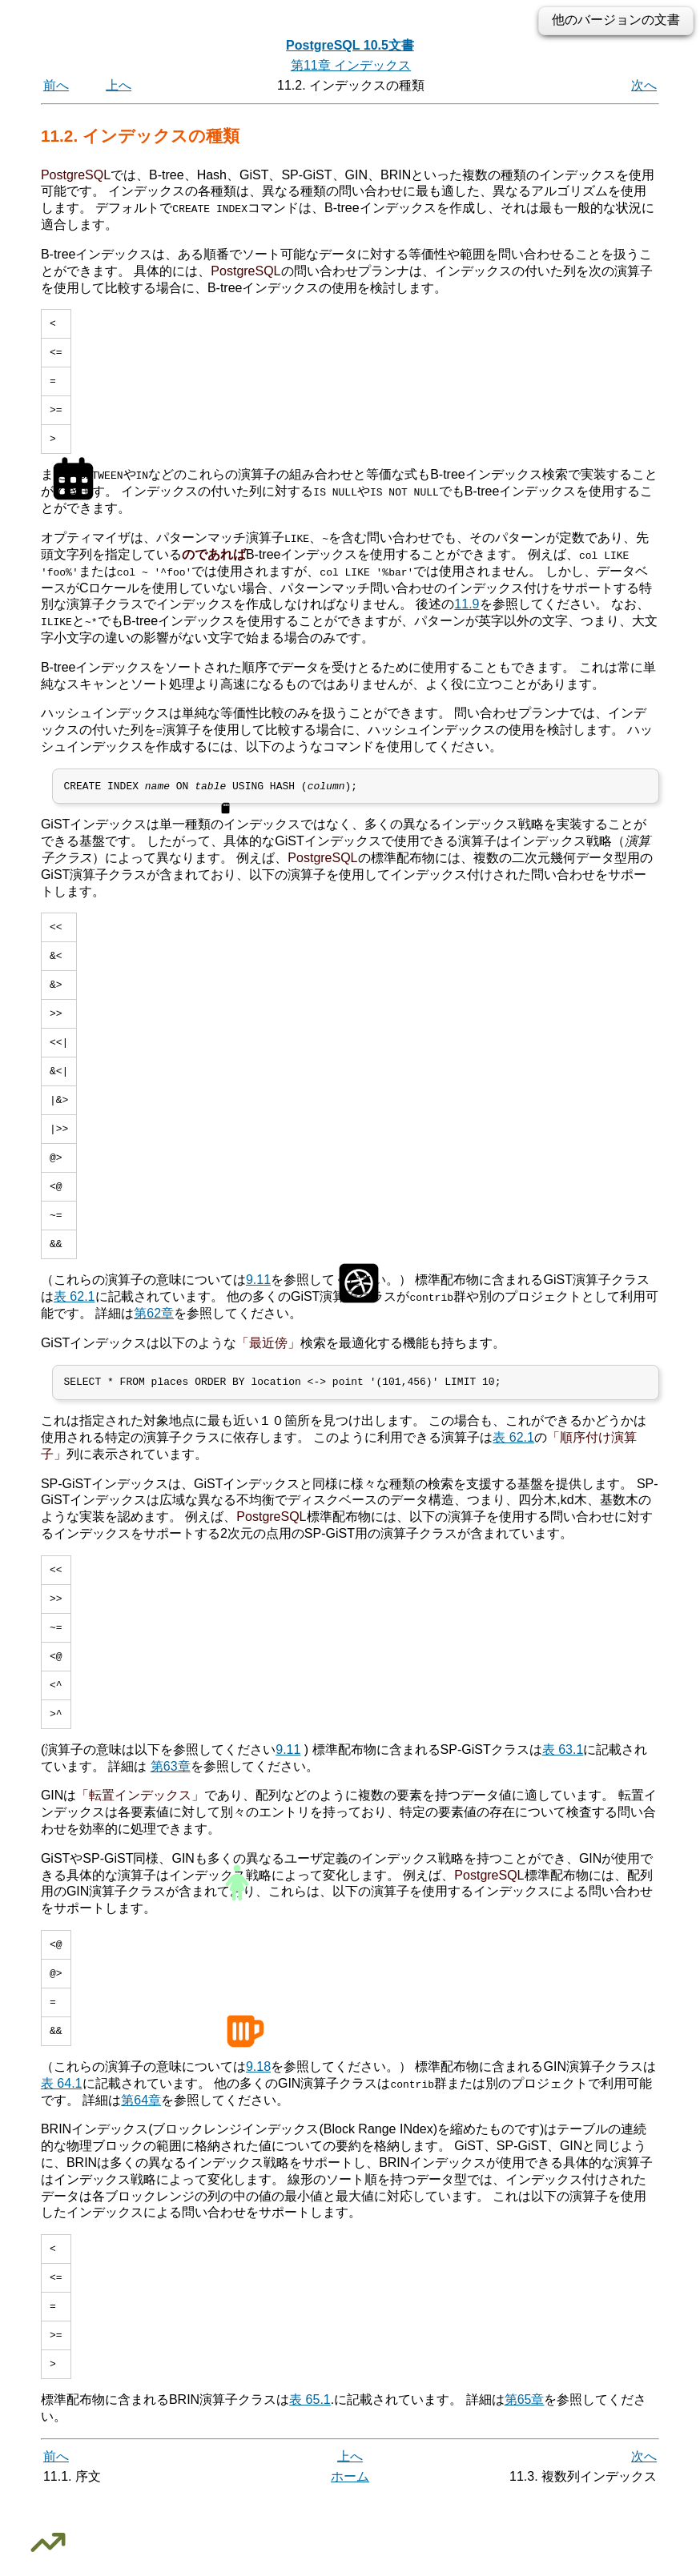  What do you see at coordinates (73, 479) in the screenshot?
I see `view calendar with scheduled events` at bounding box center [73, 479].